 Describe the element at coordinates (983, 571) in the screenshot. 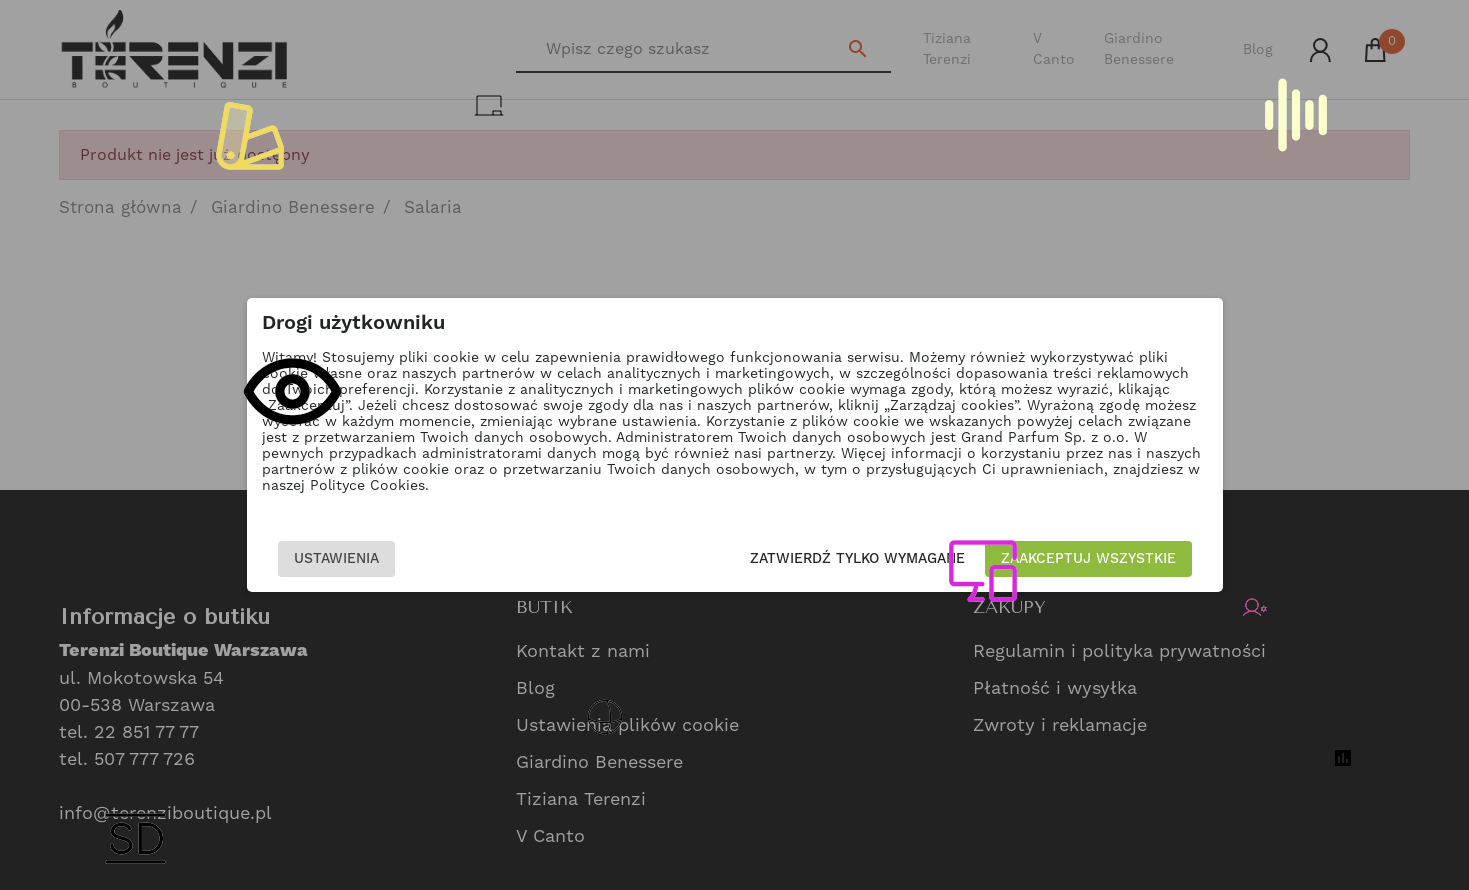

I see `manage connected devices` at that location.